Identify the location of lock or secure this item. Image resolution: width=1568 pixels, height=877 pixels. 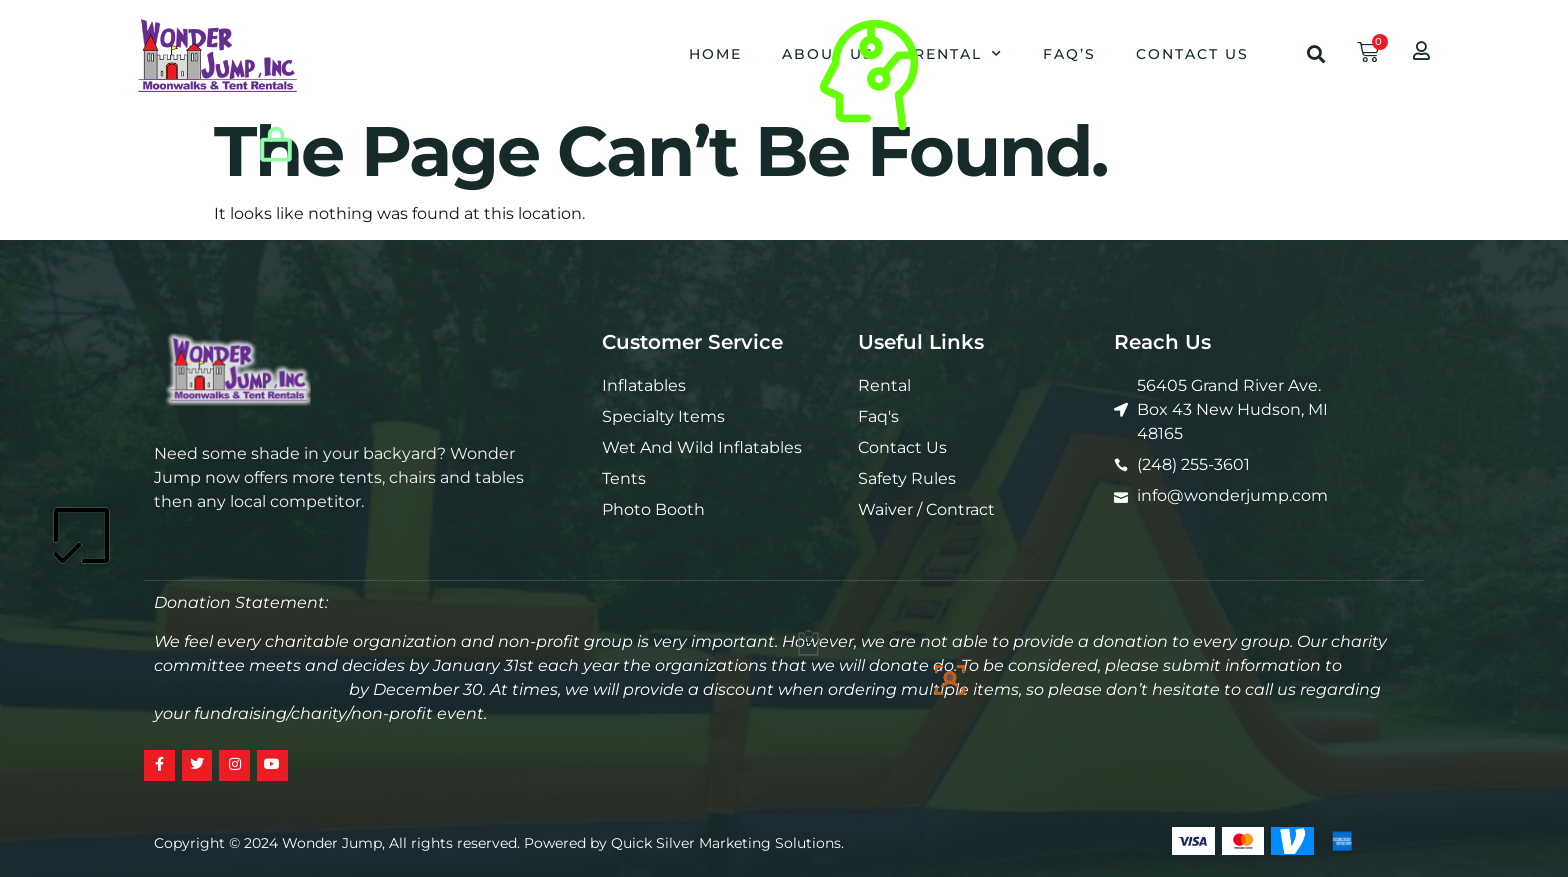
(276, 146).